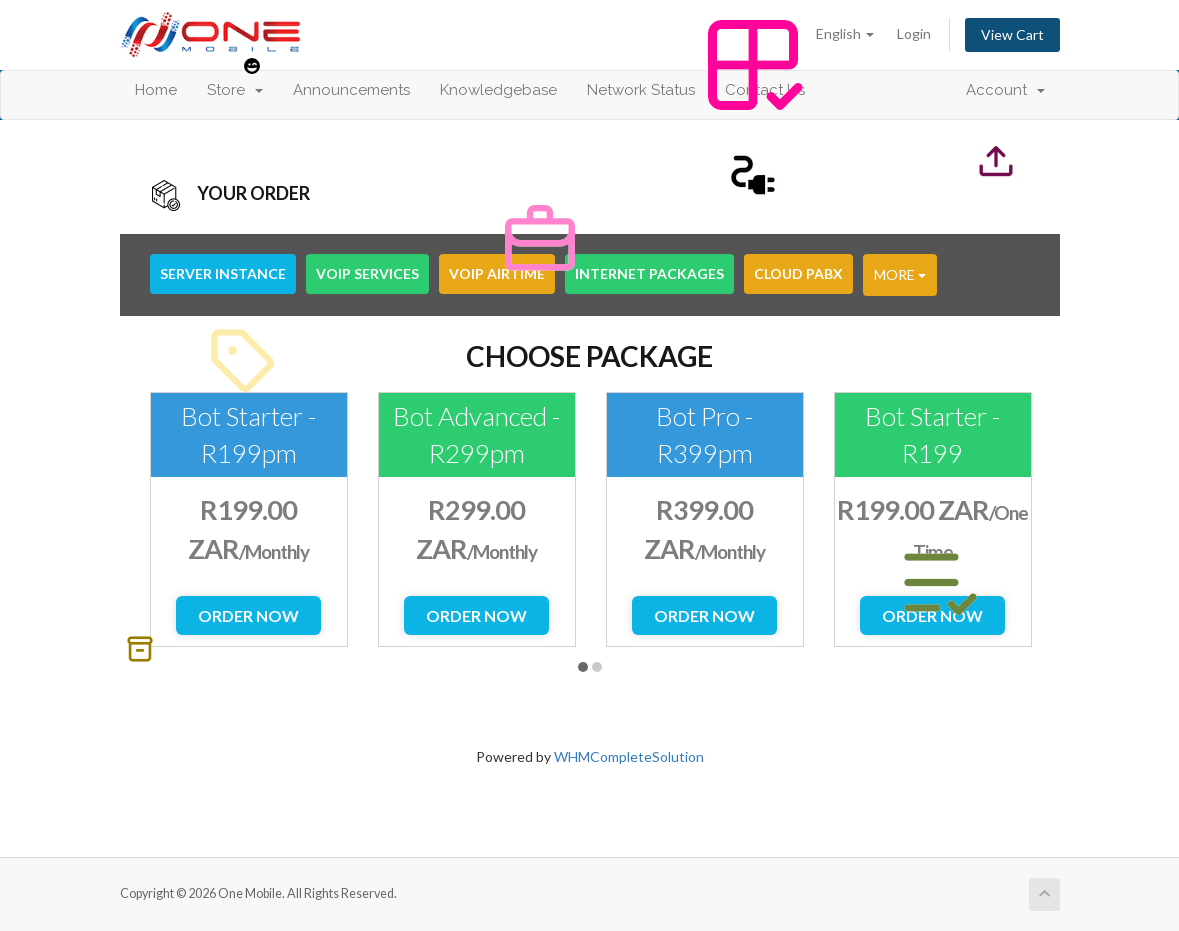  Describe the element at coordinates (996, 162) in the screenshot. I see `upload a file or document` at that location.